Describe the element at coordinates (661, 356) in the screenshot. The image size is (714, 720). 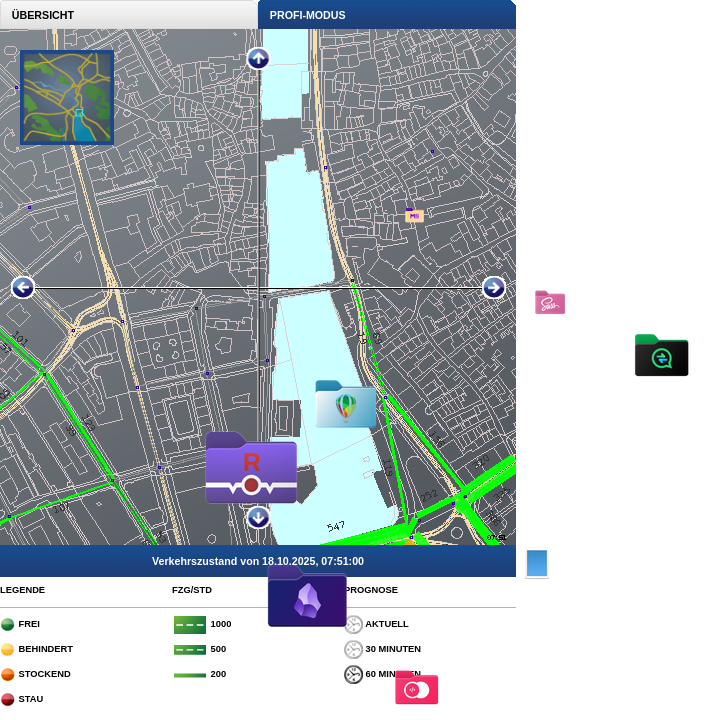
I see `open wondershare wutsapper application folder` at that location.